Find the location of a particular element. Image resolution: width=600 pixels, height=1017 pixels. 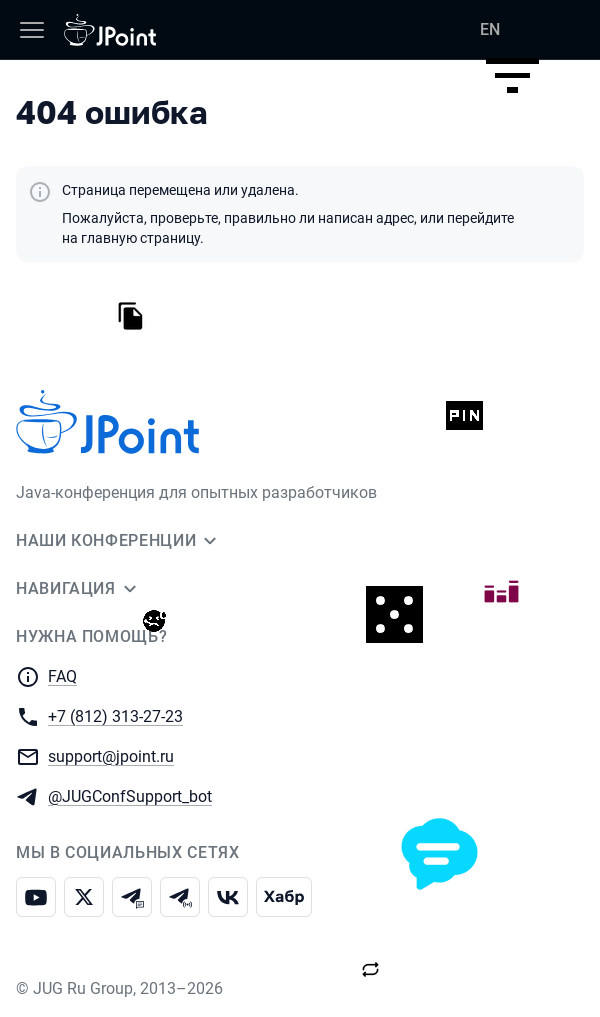

enable repeat or loop playback is located at coordinates (370, 969).